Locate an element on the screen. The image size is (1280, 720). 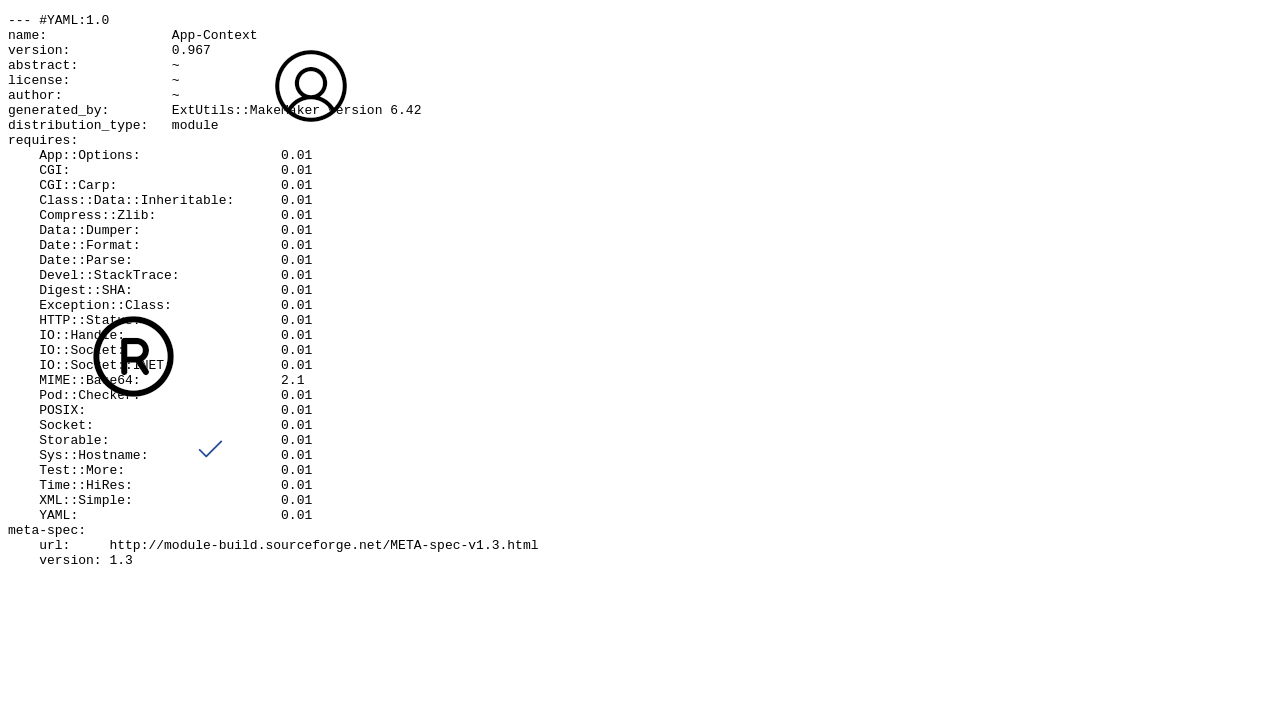
confirm or submit an action is located at coordinates (210, 448).